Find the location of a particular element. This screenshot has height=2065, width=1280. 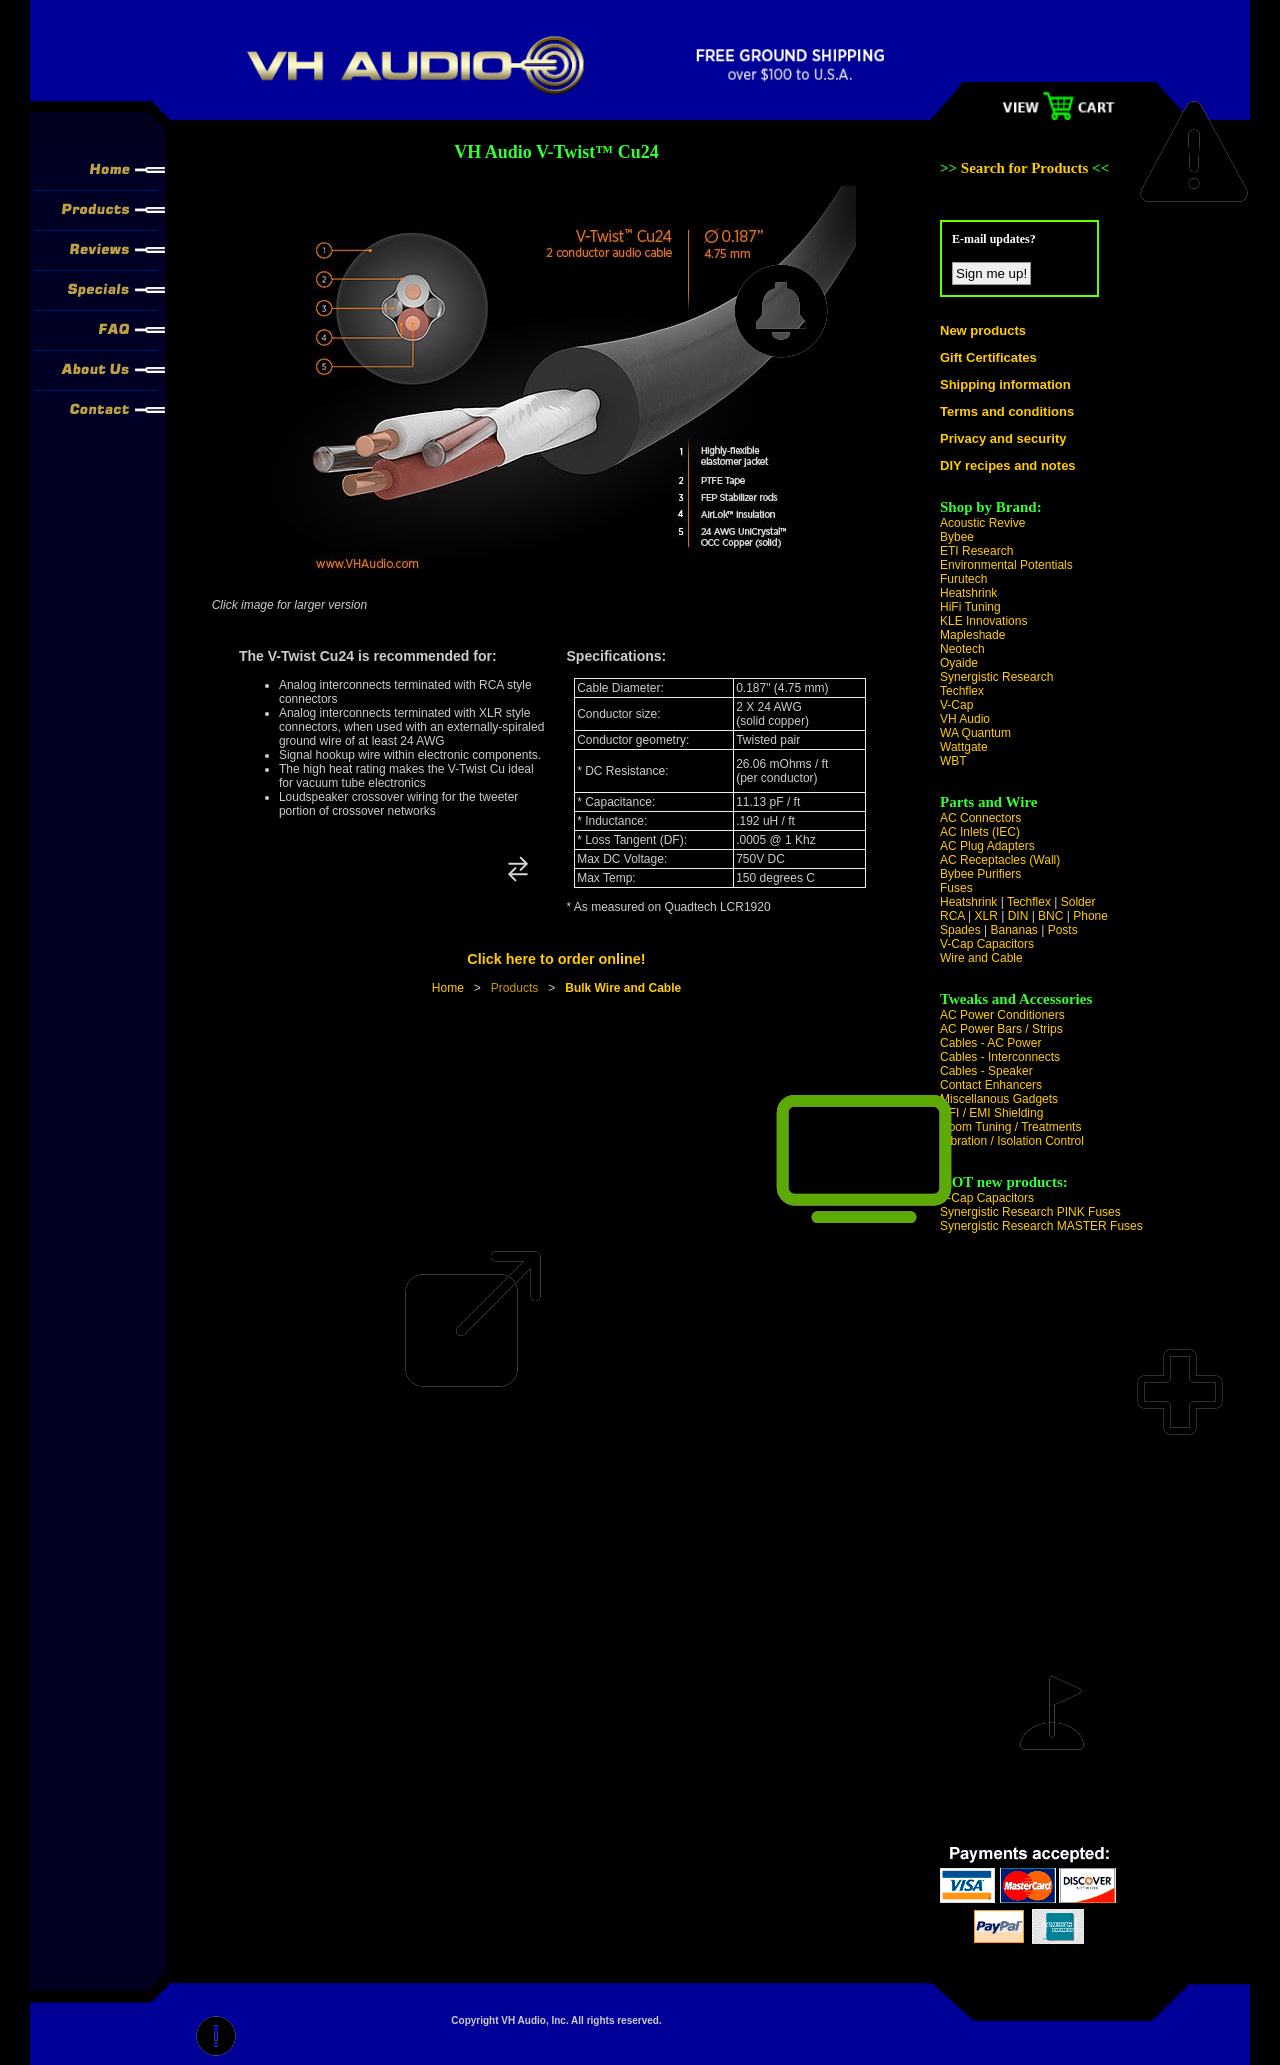

view notifications is located at coordinates (781, 311).